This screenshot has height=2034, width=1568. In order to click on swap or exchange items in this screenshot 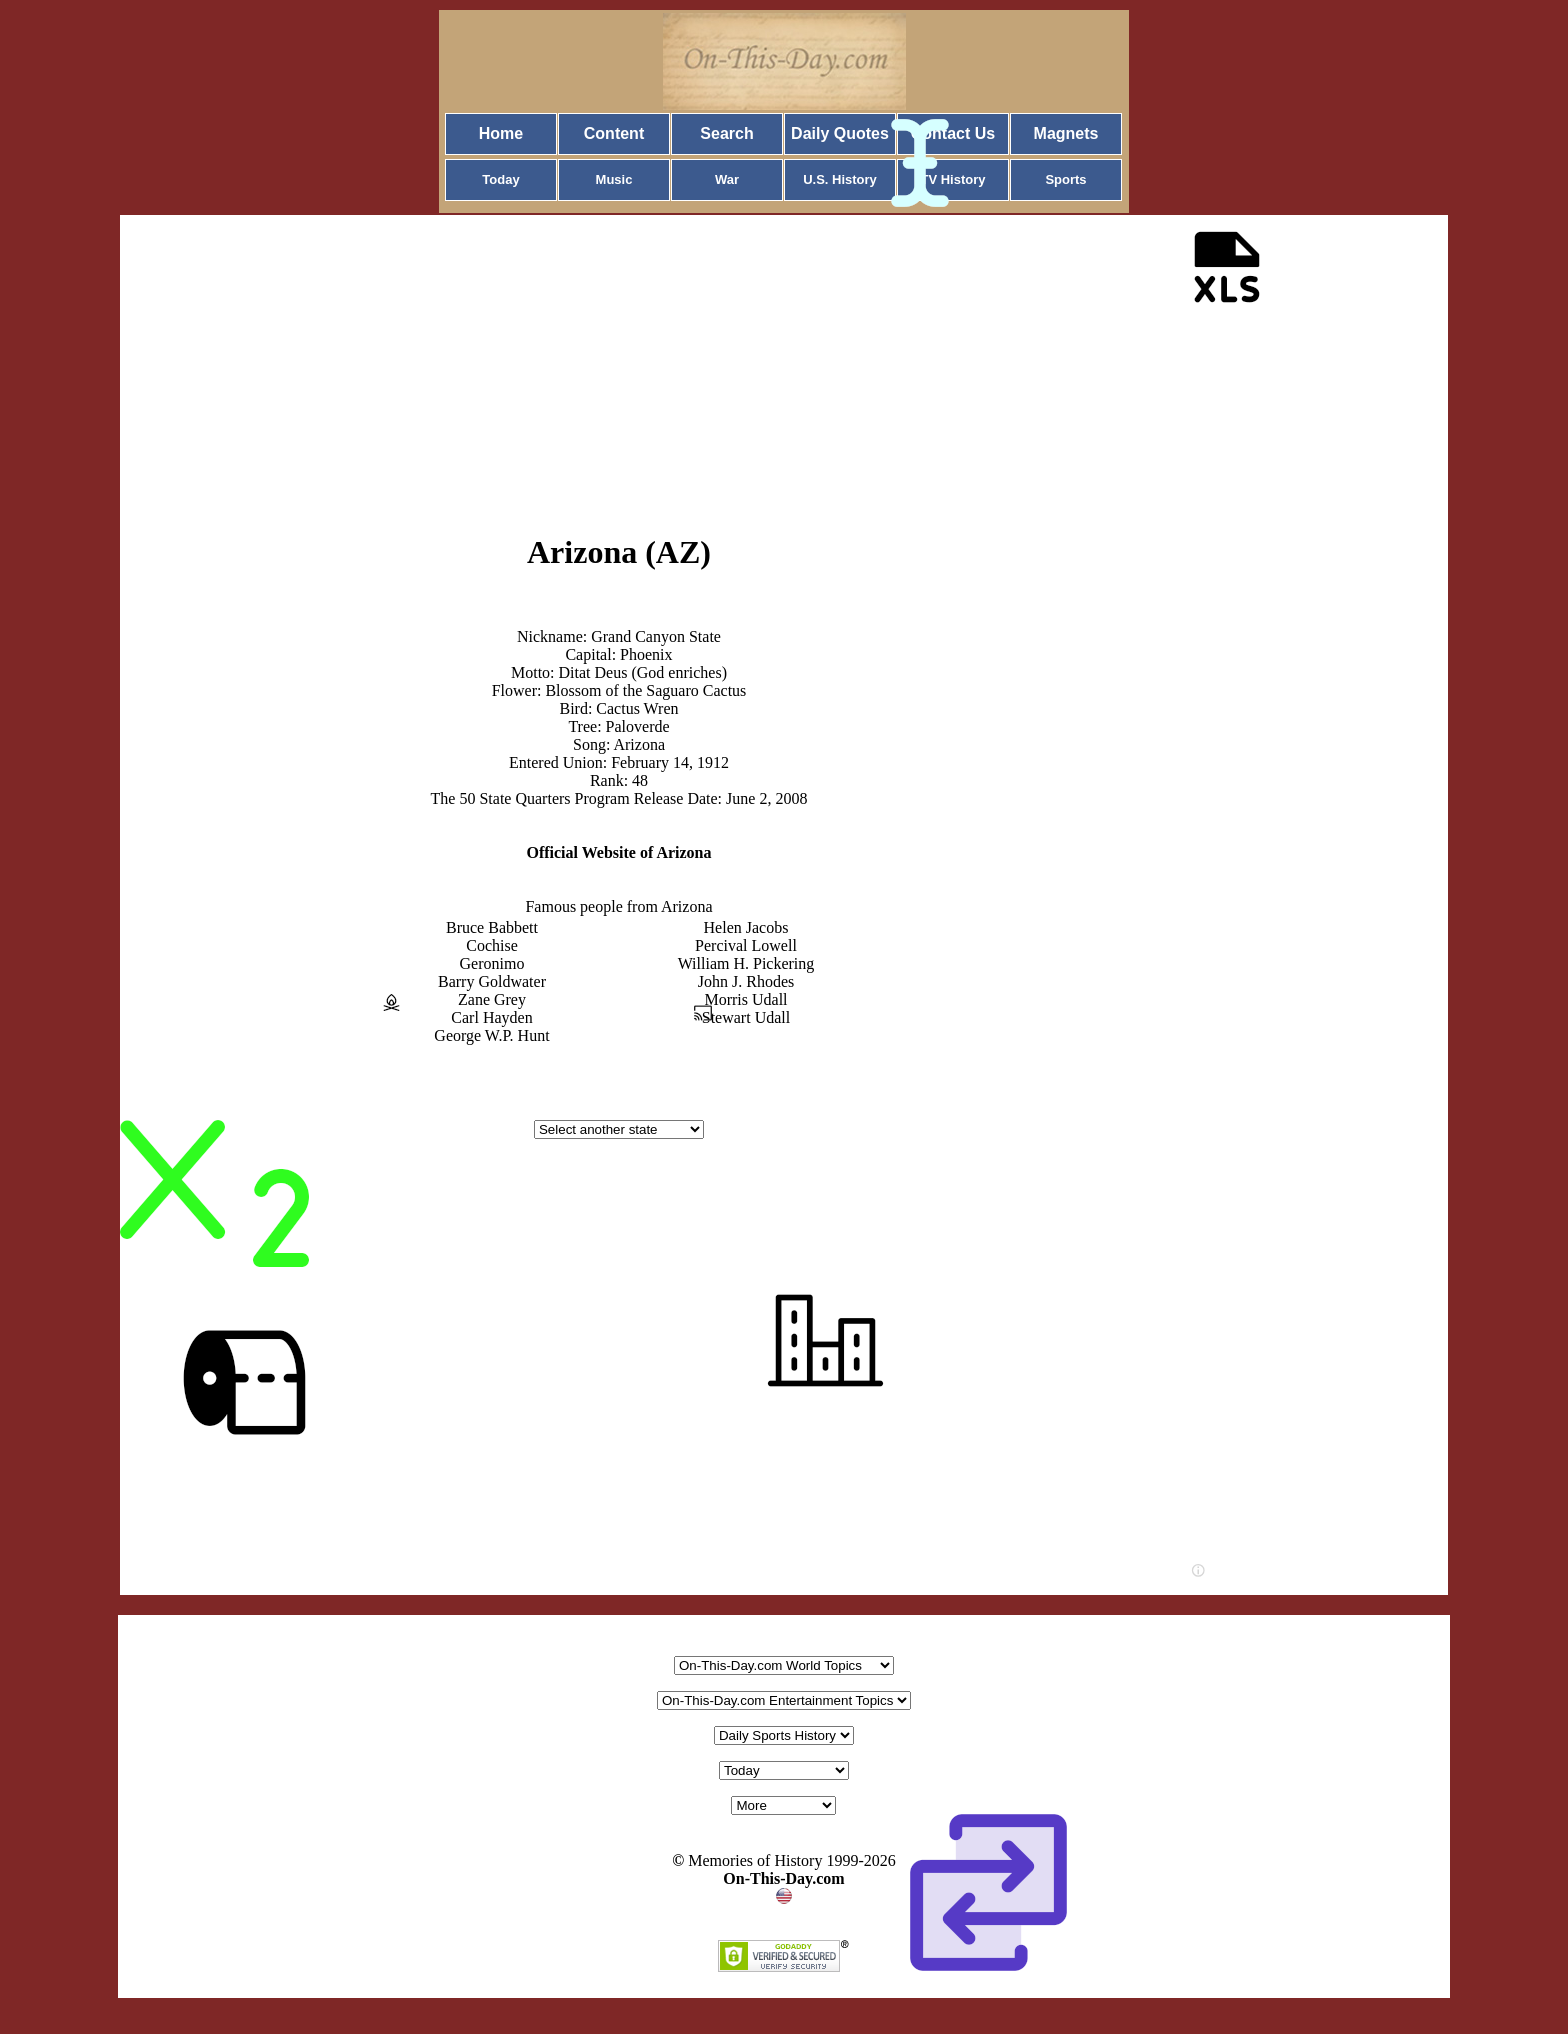, I will do `click(988, 1892)`.